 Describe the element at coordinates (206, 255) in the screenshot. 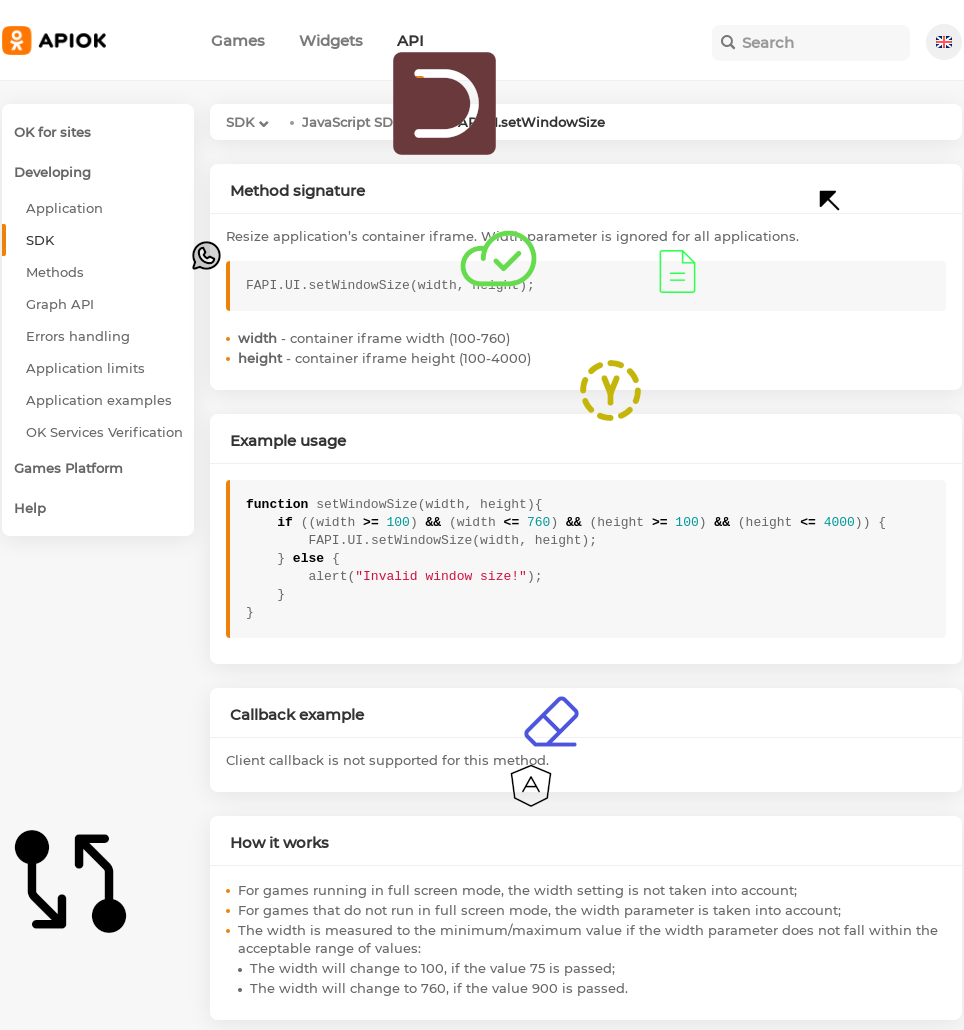

I see `open WhatsApp messaging app` at that location.